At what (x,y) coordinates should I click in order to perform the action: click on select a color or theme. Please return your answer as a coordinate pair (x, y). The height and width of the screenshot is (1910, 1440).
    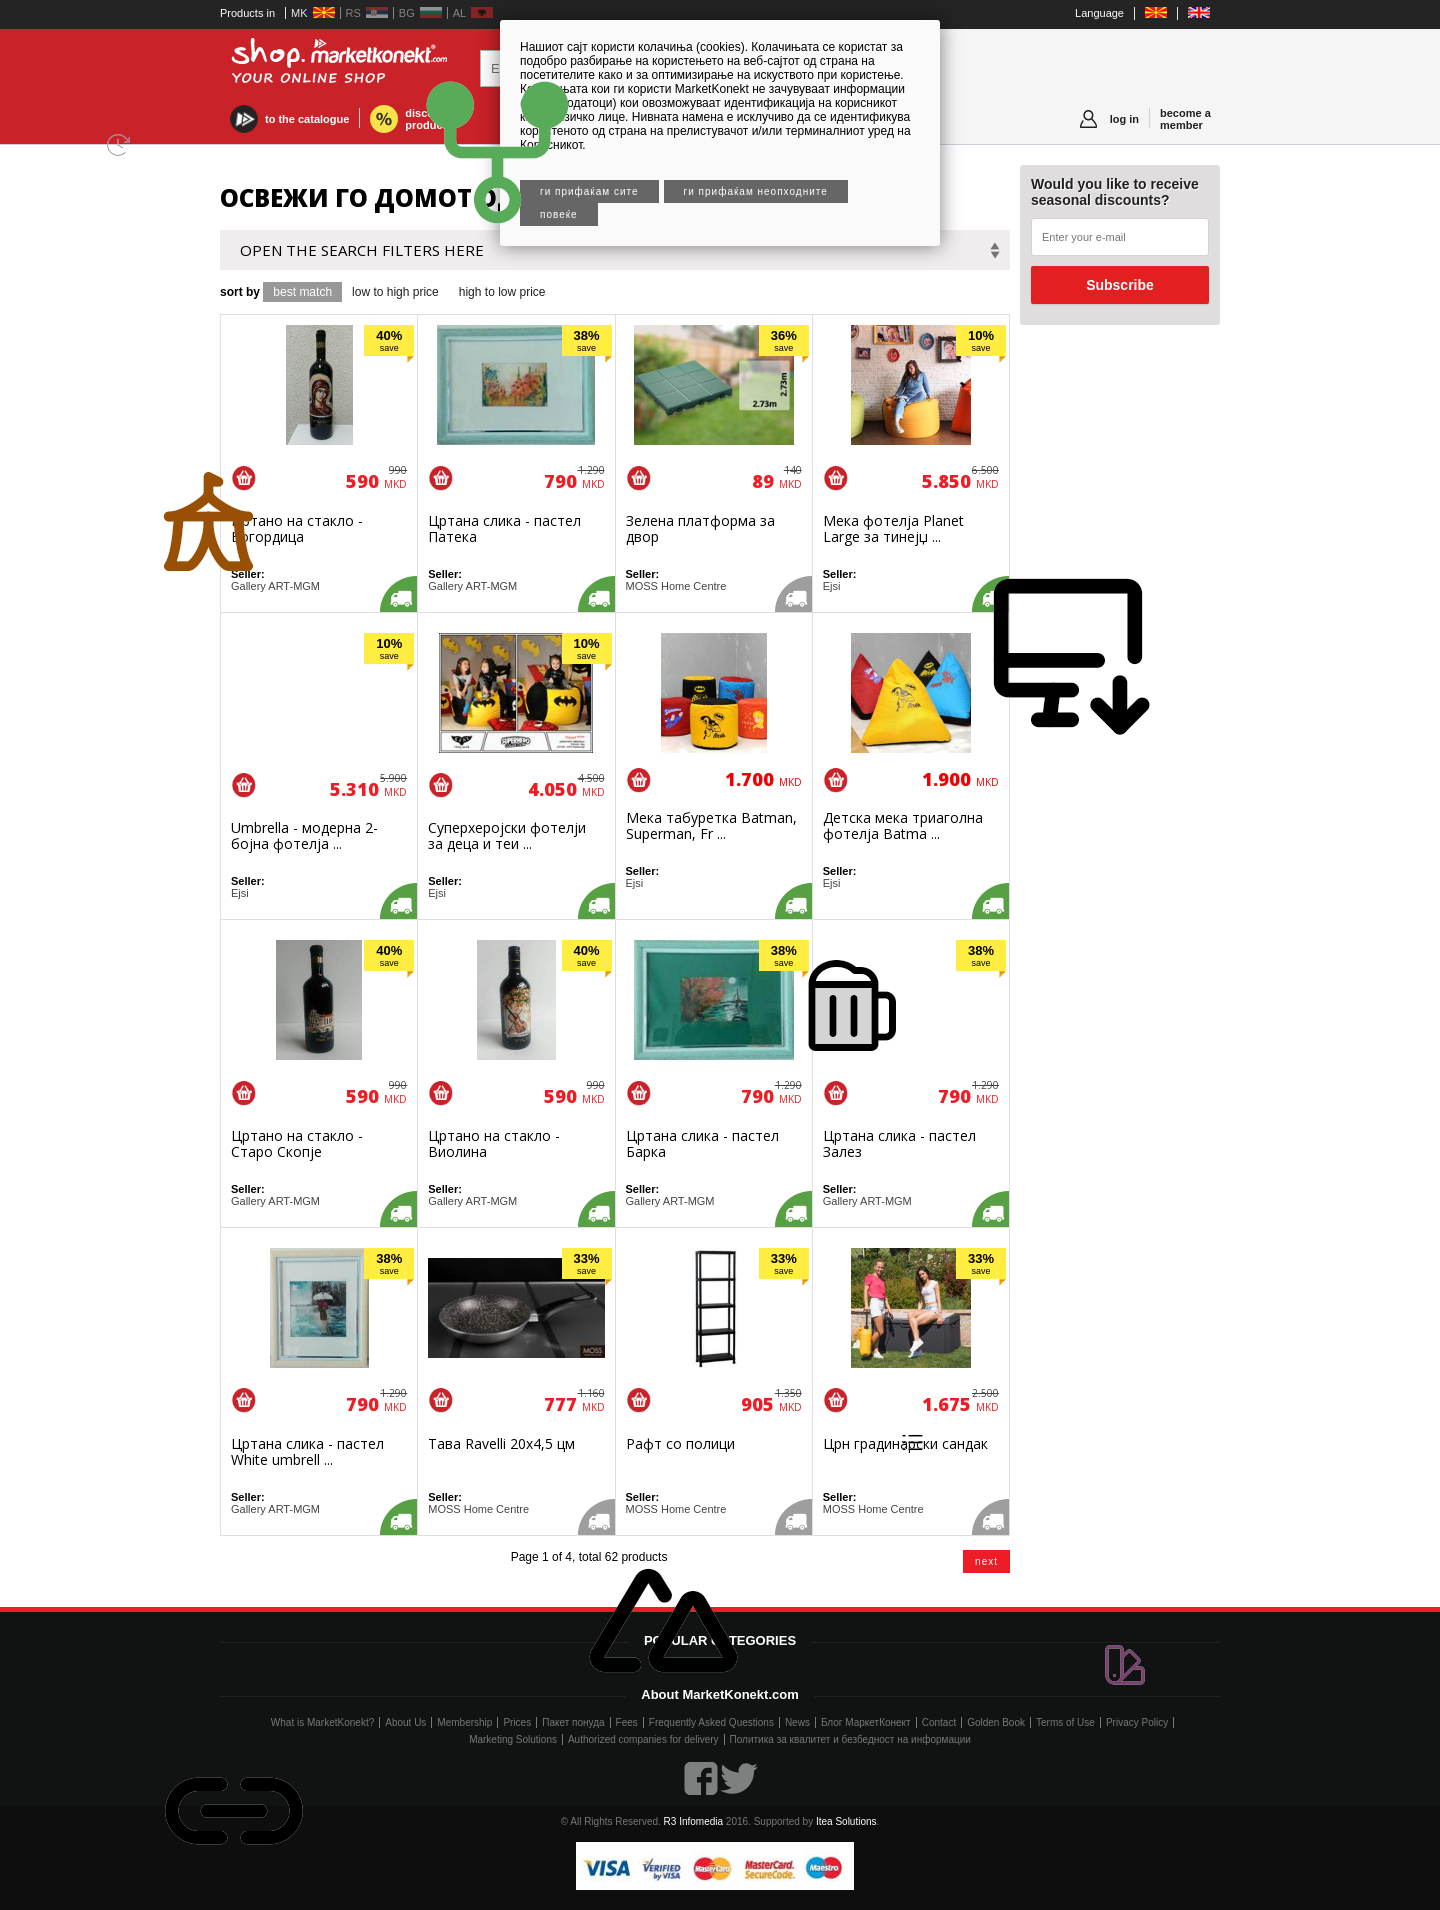
    Looking at the image, I should click on (1125, 1665).